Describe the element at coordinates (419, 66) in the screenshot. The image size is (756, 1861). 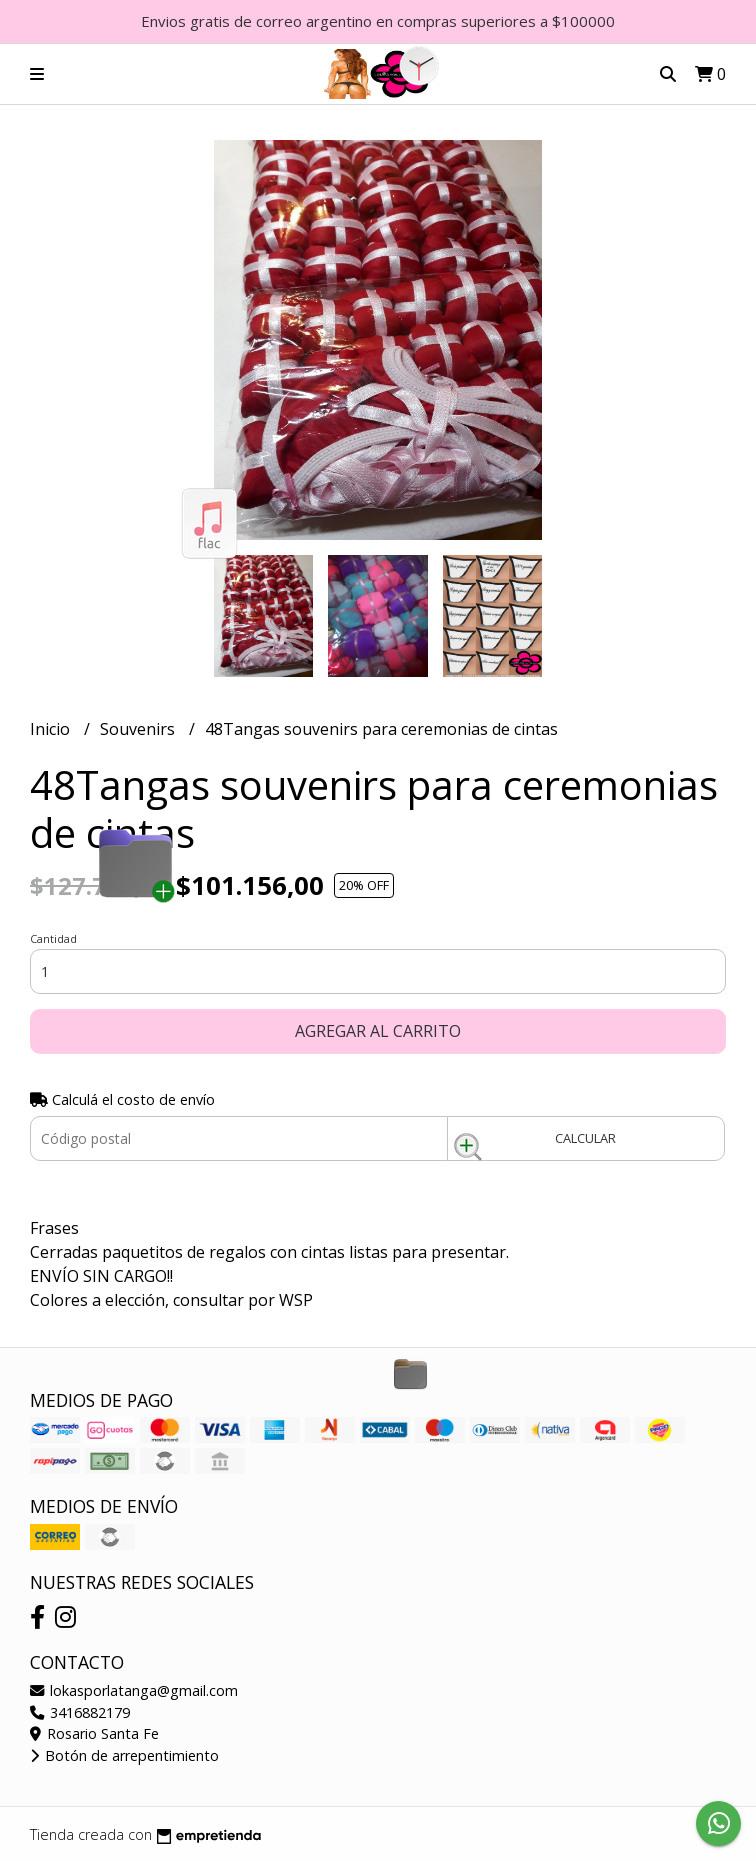
I see `access recently opened files and folders` at that location.